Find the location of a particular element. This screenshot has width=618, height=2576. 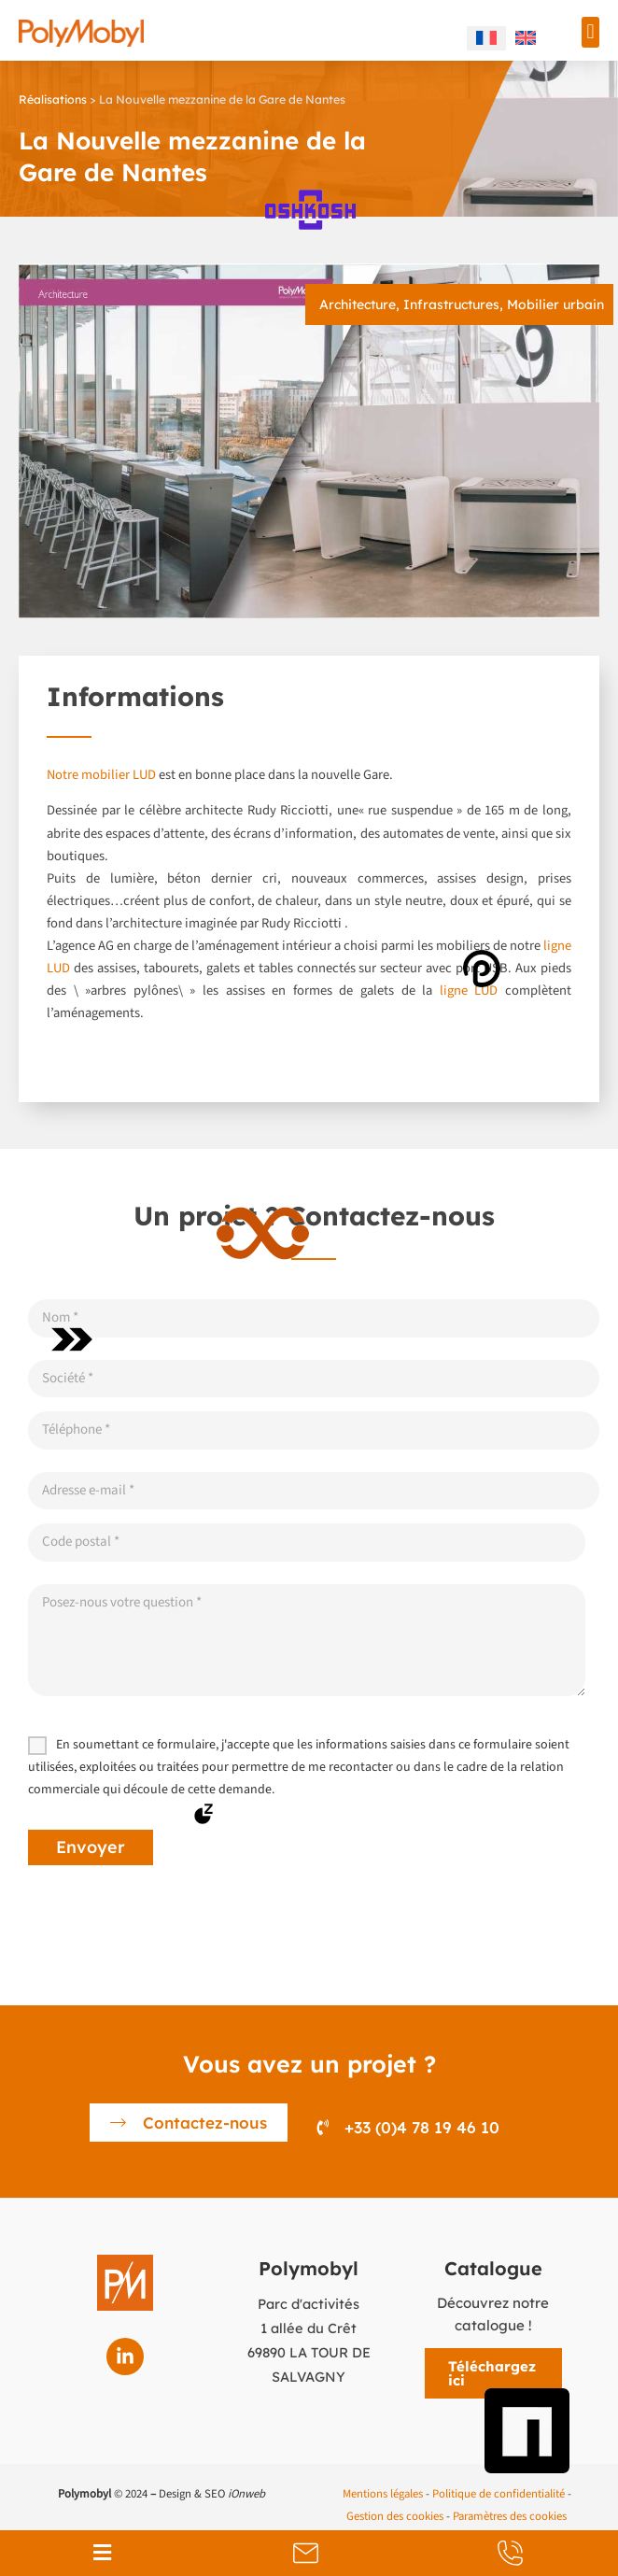

processwire CMS logo is located at coordinates (482, 969).